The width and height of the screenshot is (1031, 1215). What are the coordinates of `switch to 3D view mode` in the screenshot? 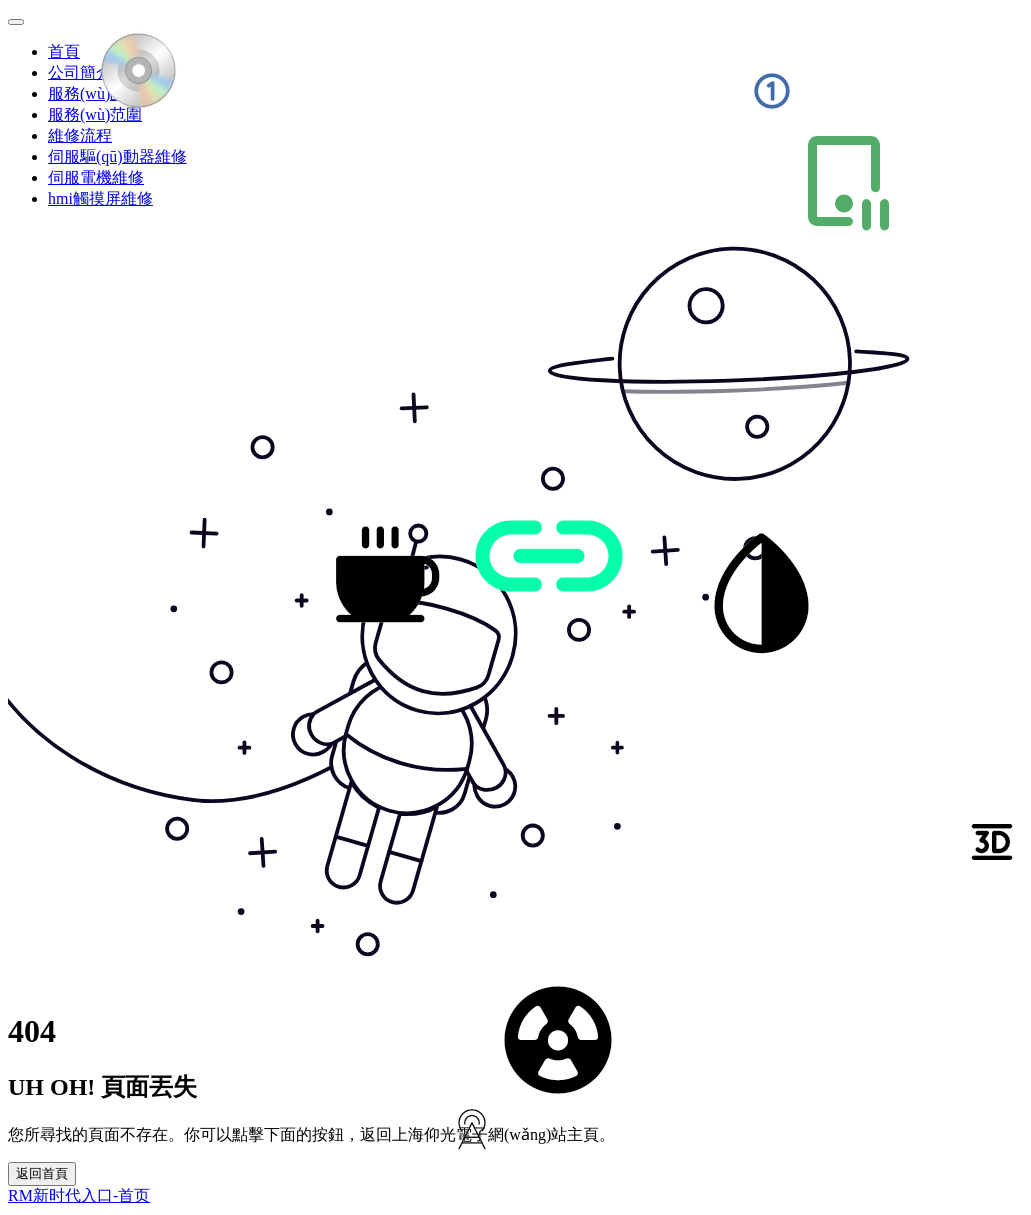 It's located at (992, 842).